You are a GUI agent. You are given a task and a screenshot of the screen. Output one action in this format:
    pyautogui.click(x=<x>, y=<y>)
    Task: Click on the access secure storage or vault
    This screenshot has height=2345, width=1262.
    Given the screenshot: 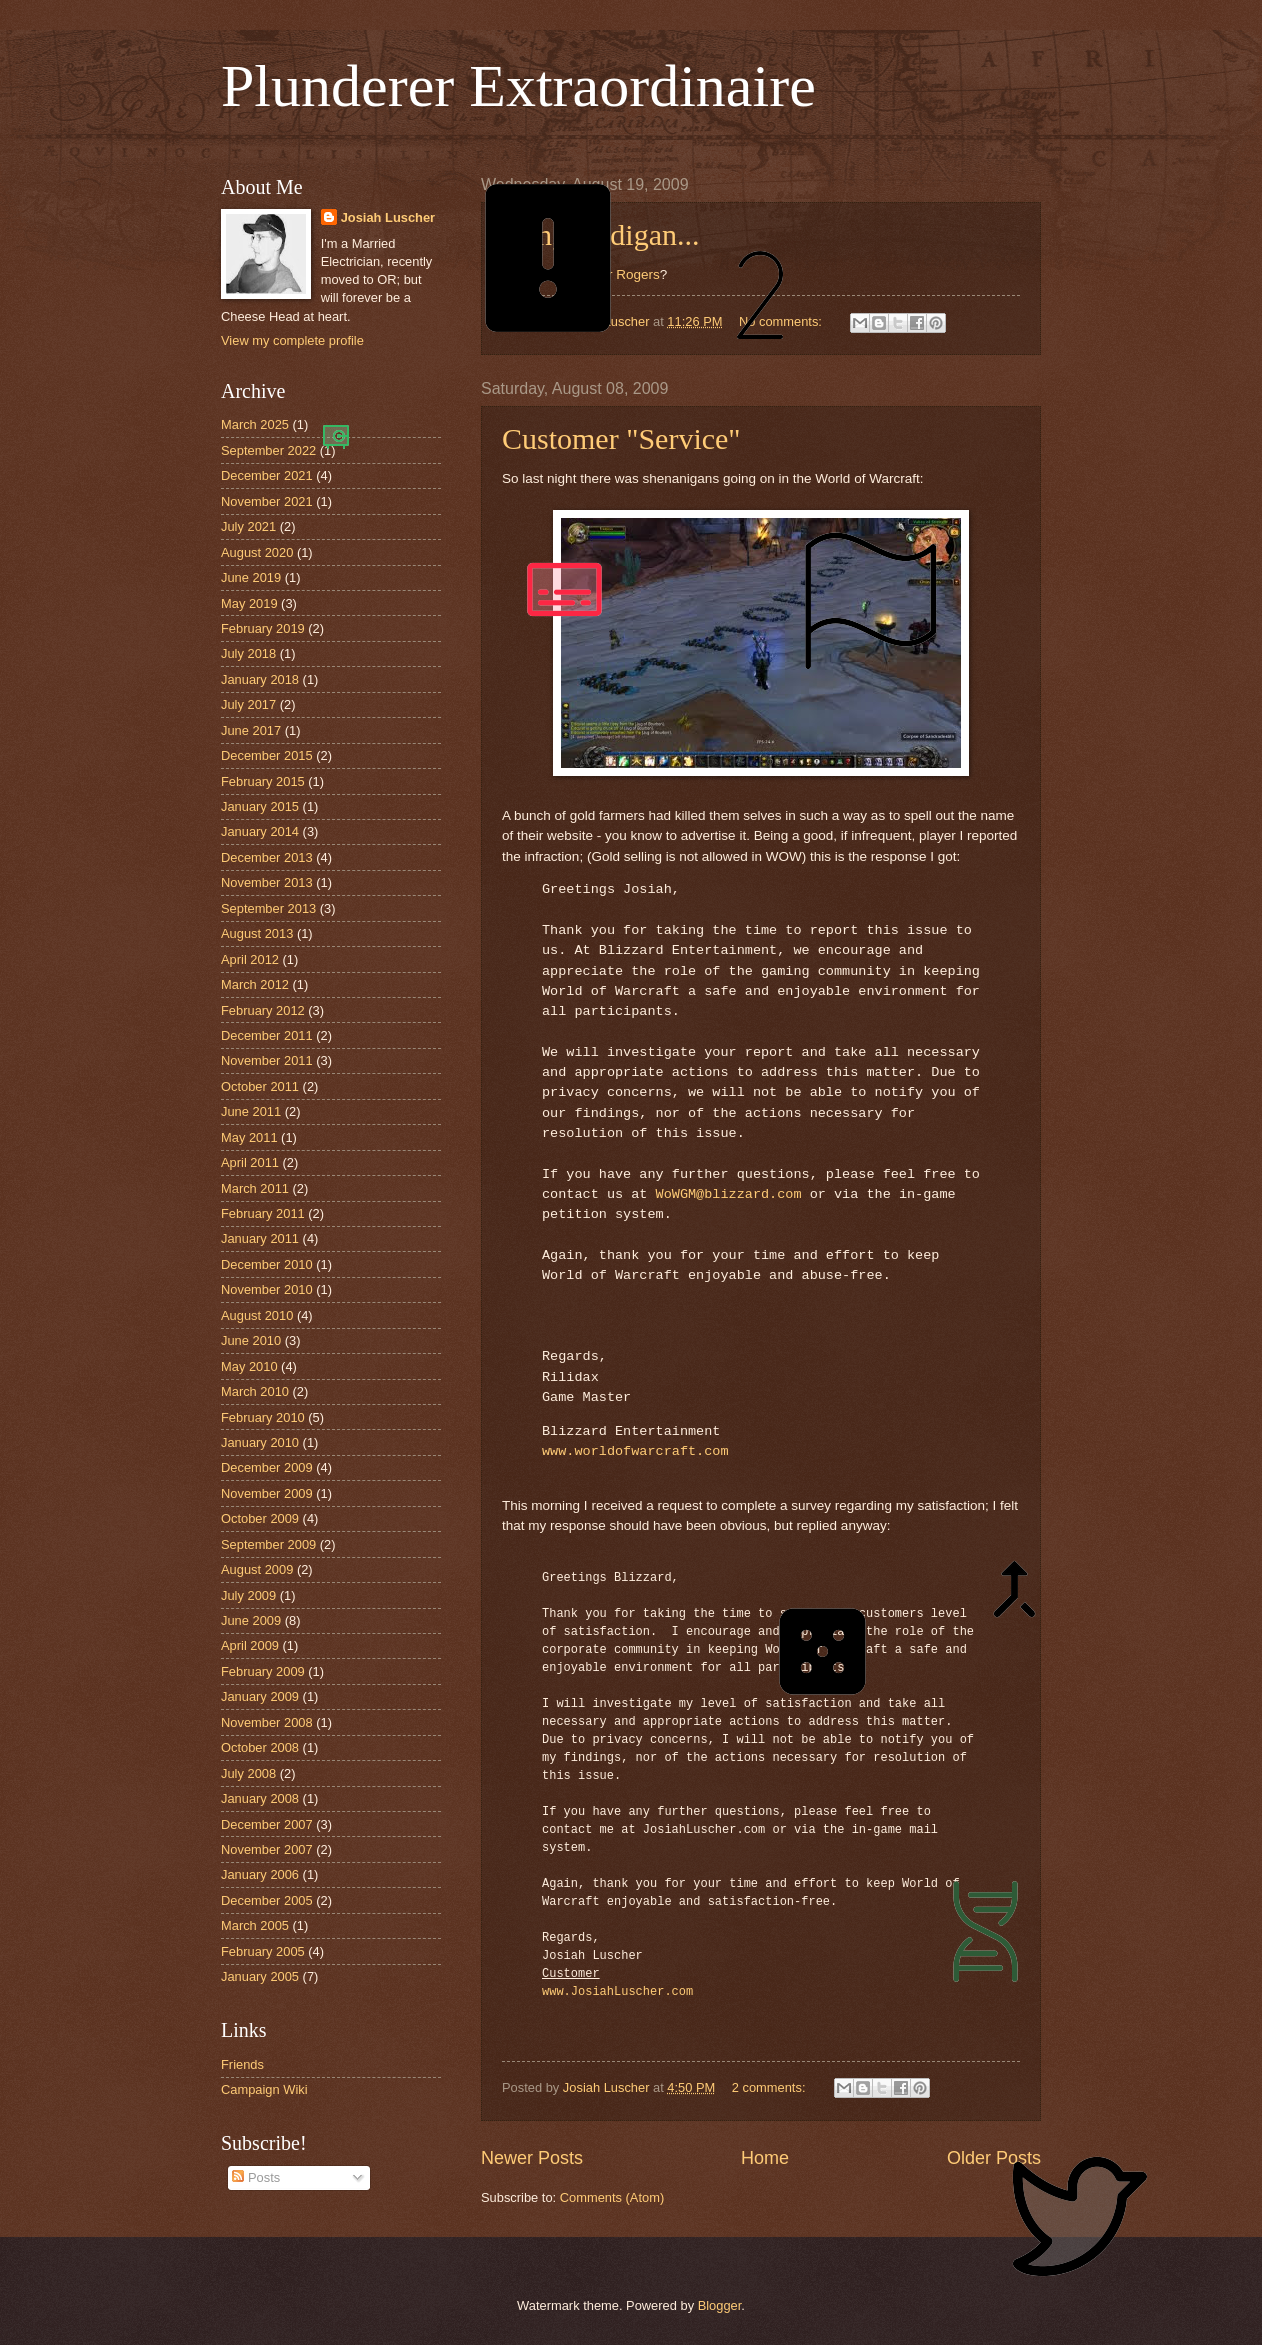 What is the action you would take?
    pyautogui.click(x=336, y=436)
    